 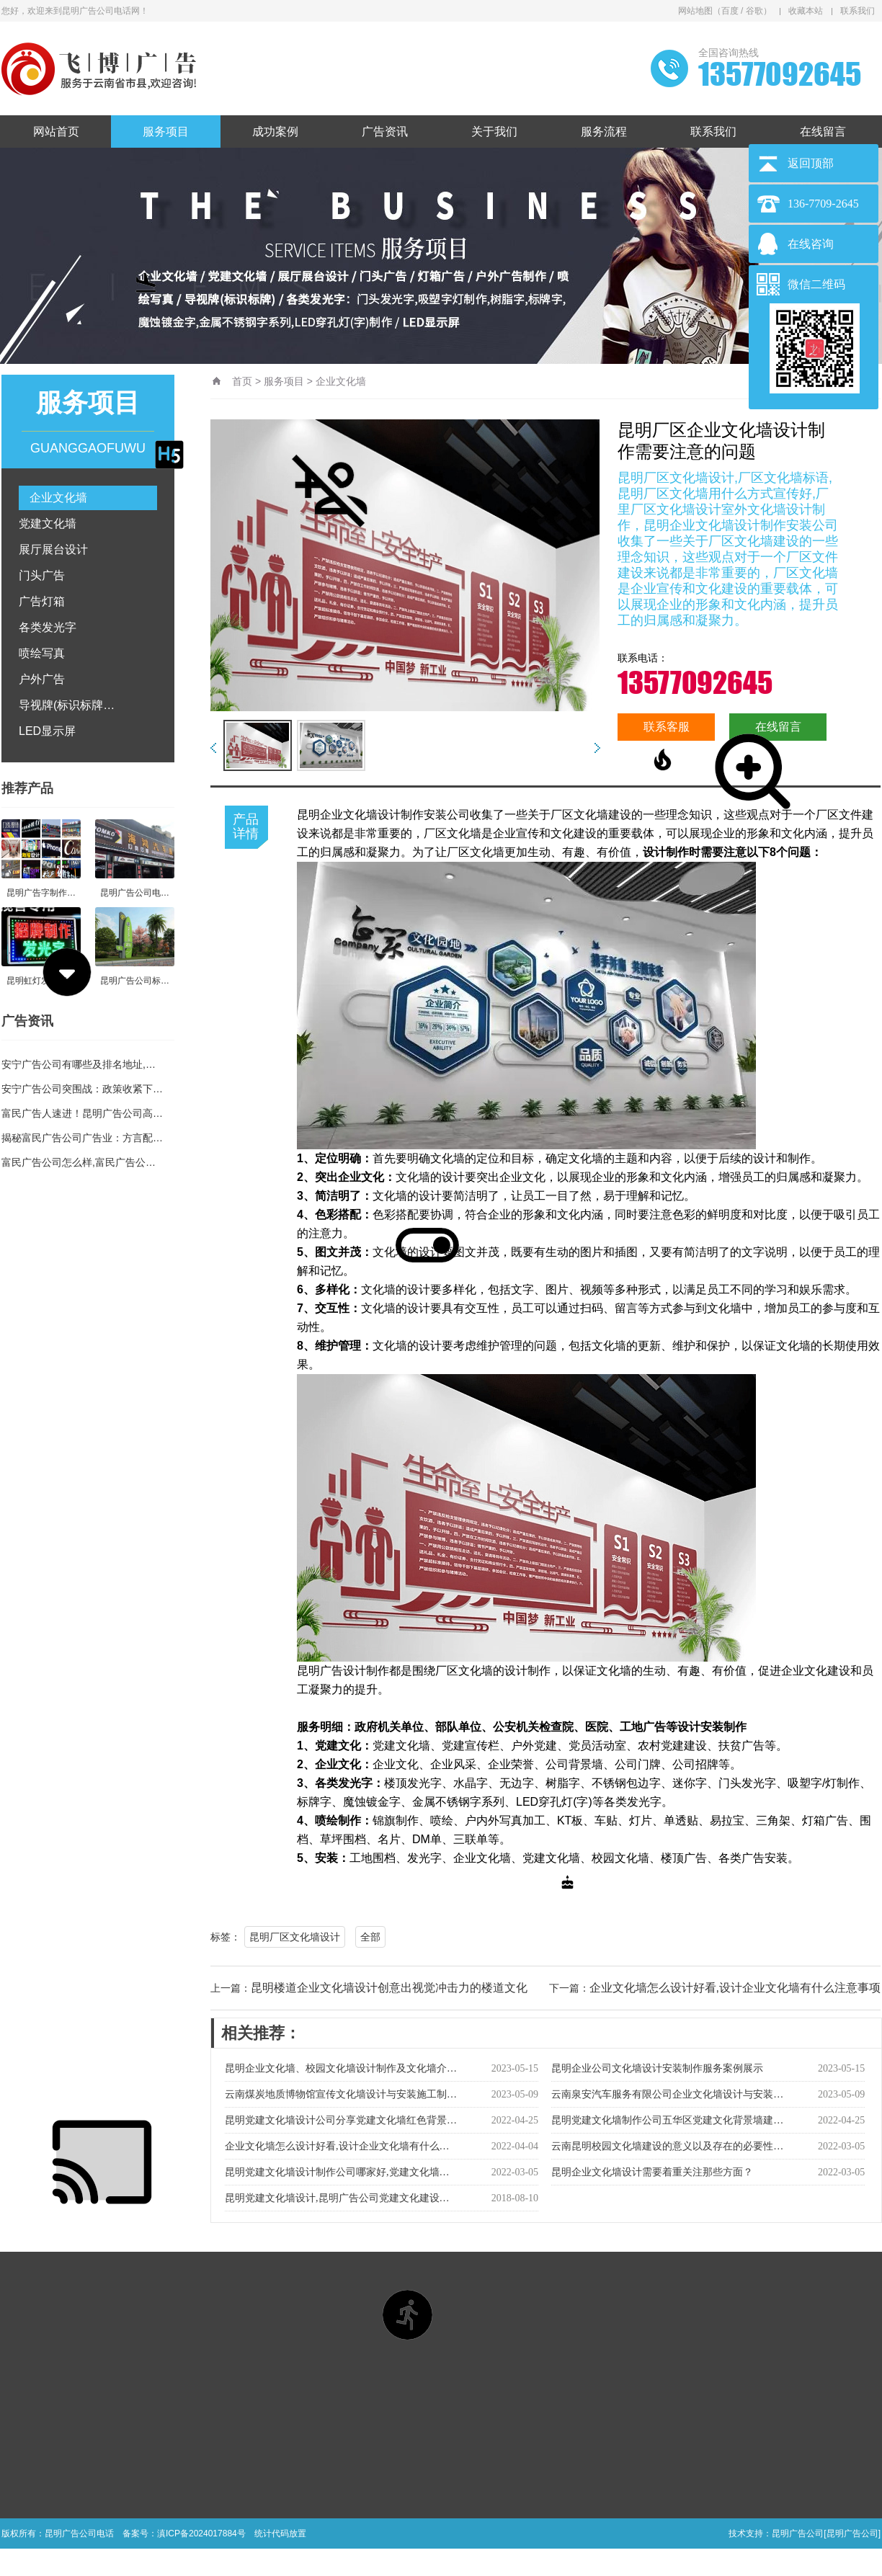 What do you see at coordinates (407, 2314) in the screenshot?
I see `access running or fitness tracking features` at bounding box center [407, 2314].